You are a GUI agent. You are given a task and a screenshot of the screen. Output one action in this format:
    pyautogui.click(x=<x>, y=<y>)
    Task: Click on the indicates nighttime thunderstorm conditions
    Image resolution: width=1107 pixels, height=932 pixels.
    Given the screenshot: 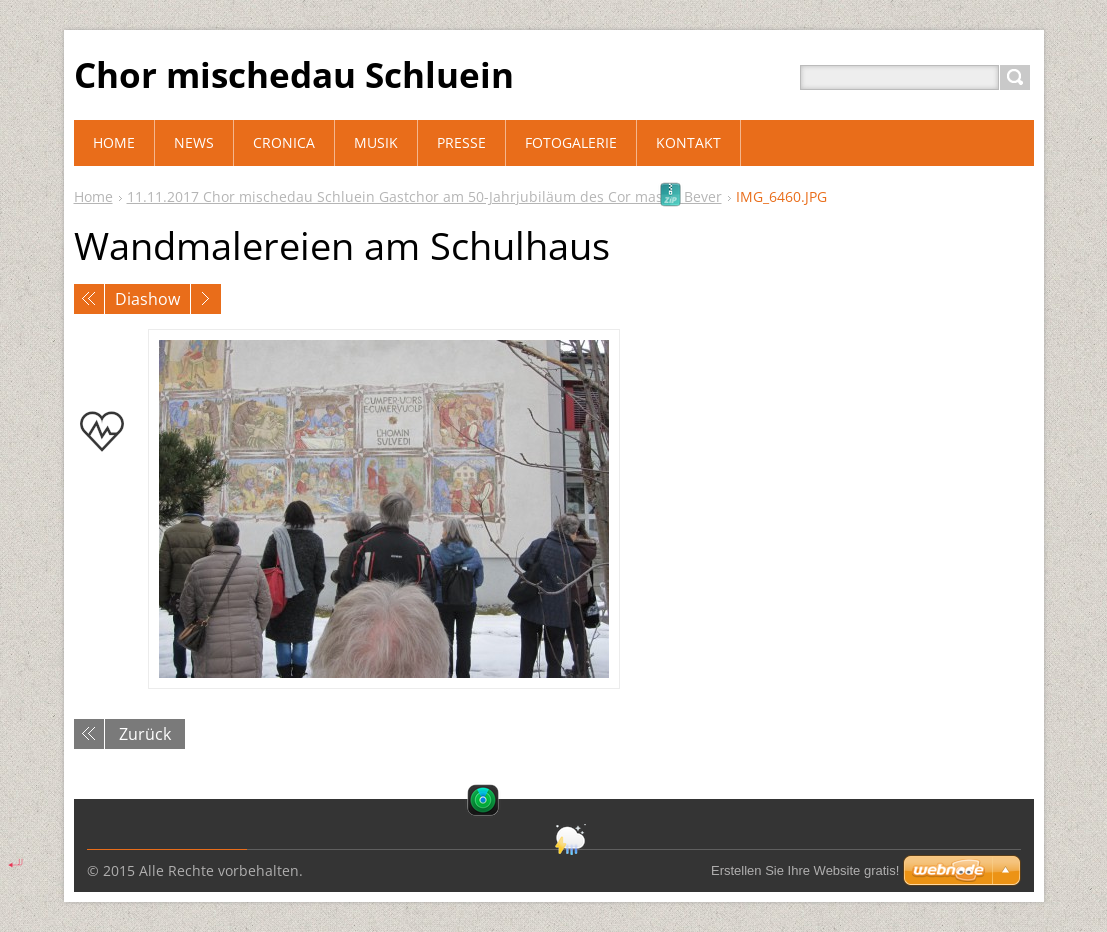 What is the action you would take?
    pyautogui.click(x=570, y=839)
    